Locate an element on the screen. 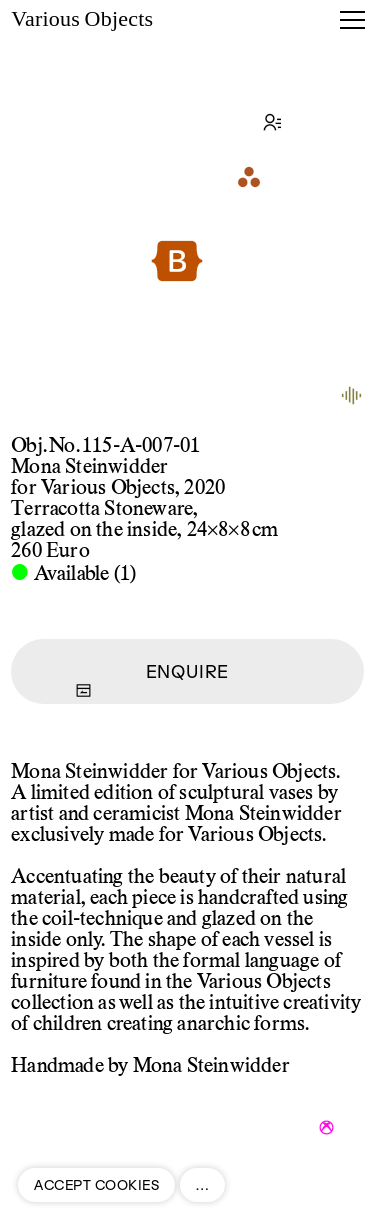 Image resolution: width=375 pixels, height=1215 pixels. access your contacts list is located at coordinates (271, 122).